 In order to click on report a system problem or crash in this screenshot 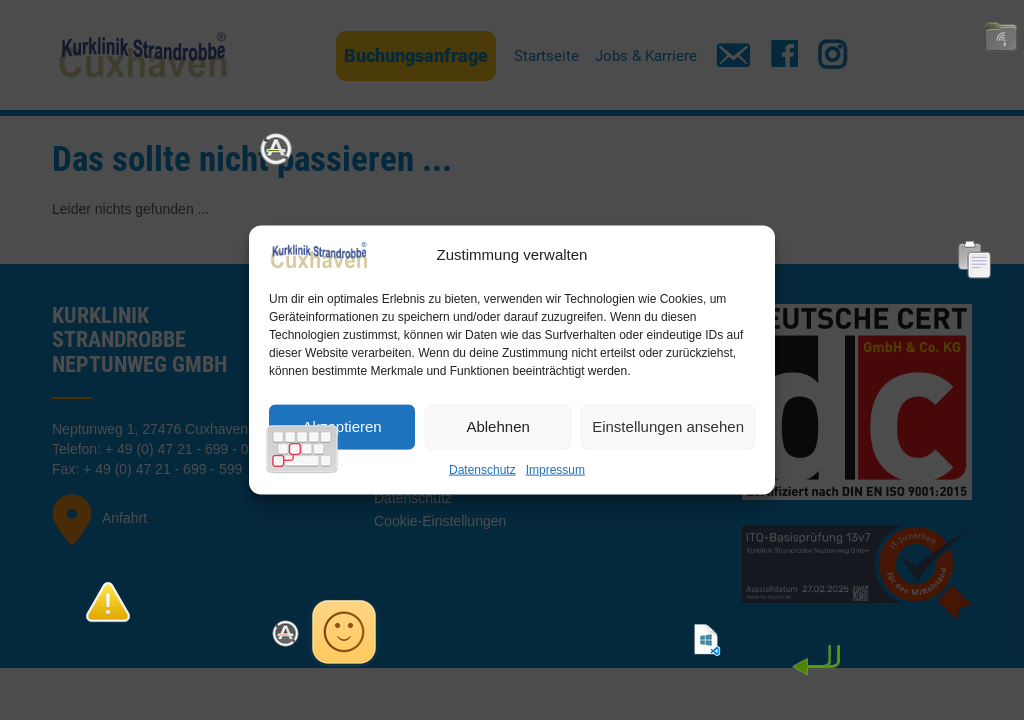, I will do `click(108, 602)`.